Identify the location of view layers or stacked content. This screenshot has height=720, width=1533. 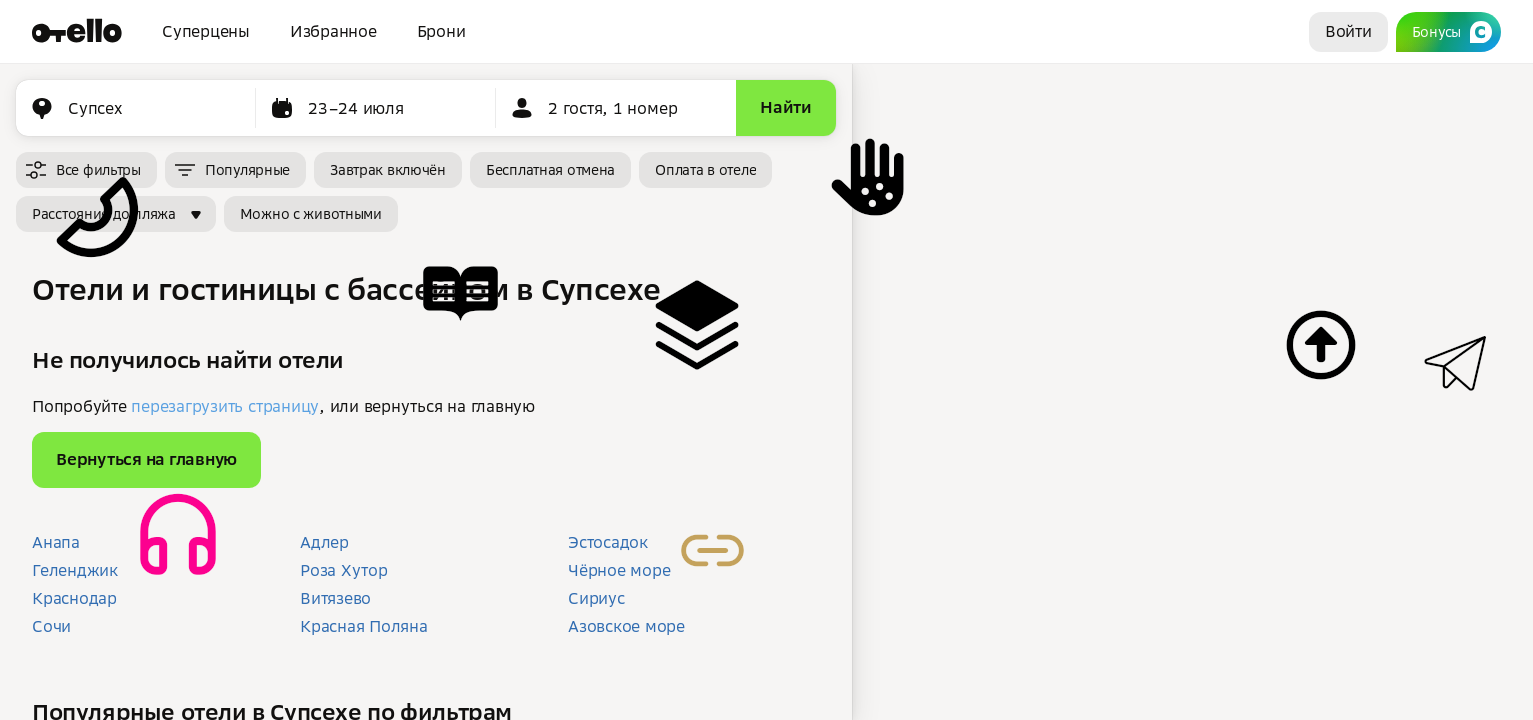
(697, 325).